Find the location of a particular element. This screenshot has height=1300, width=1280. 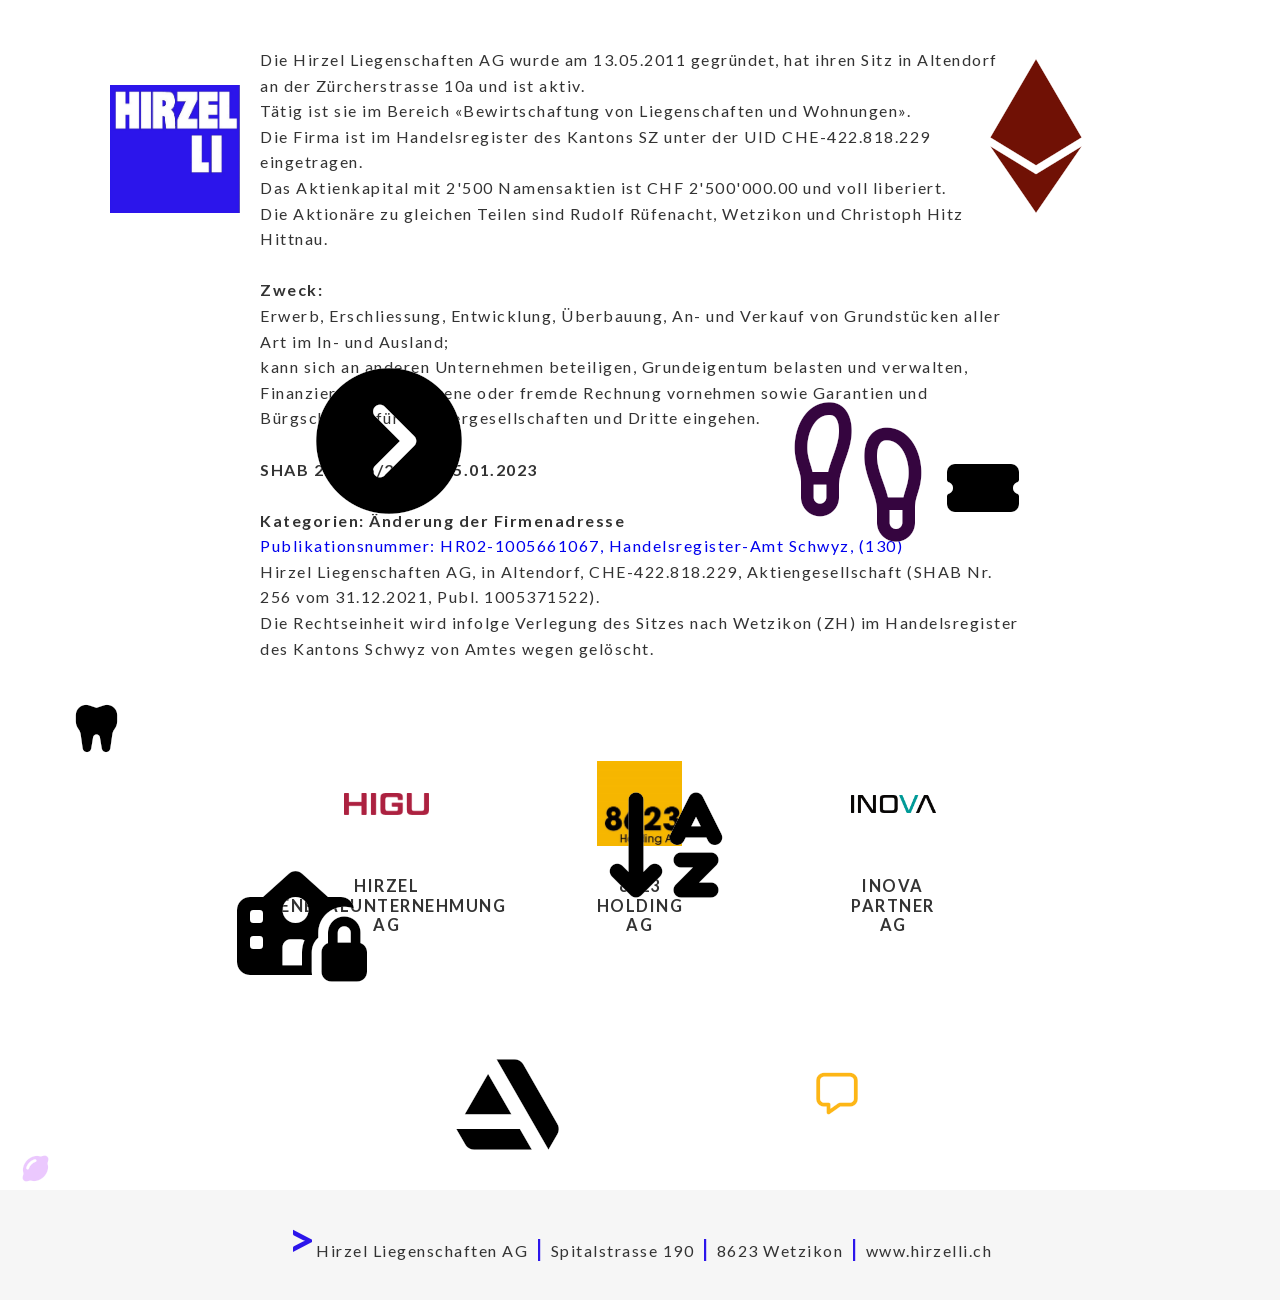

view step count or walking activity is located at coordinates (858, 472).